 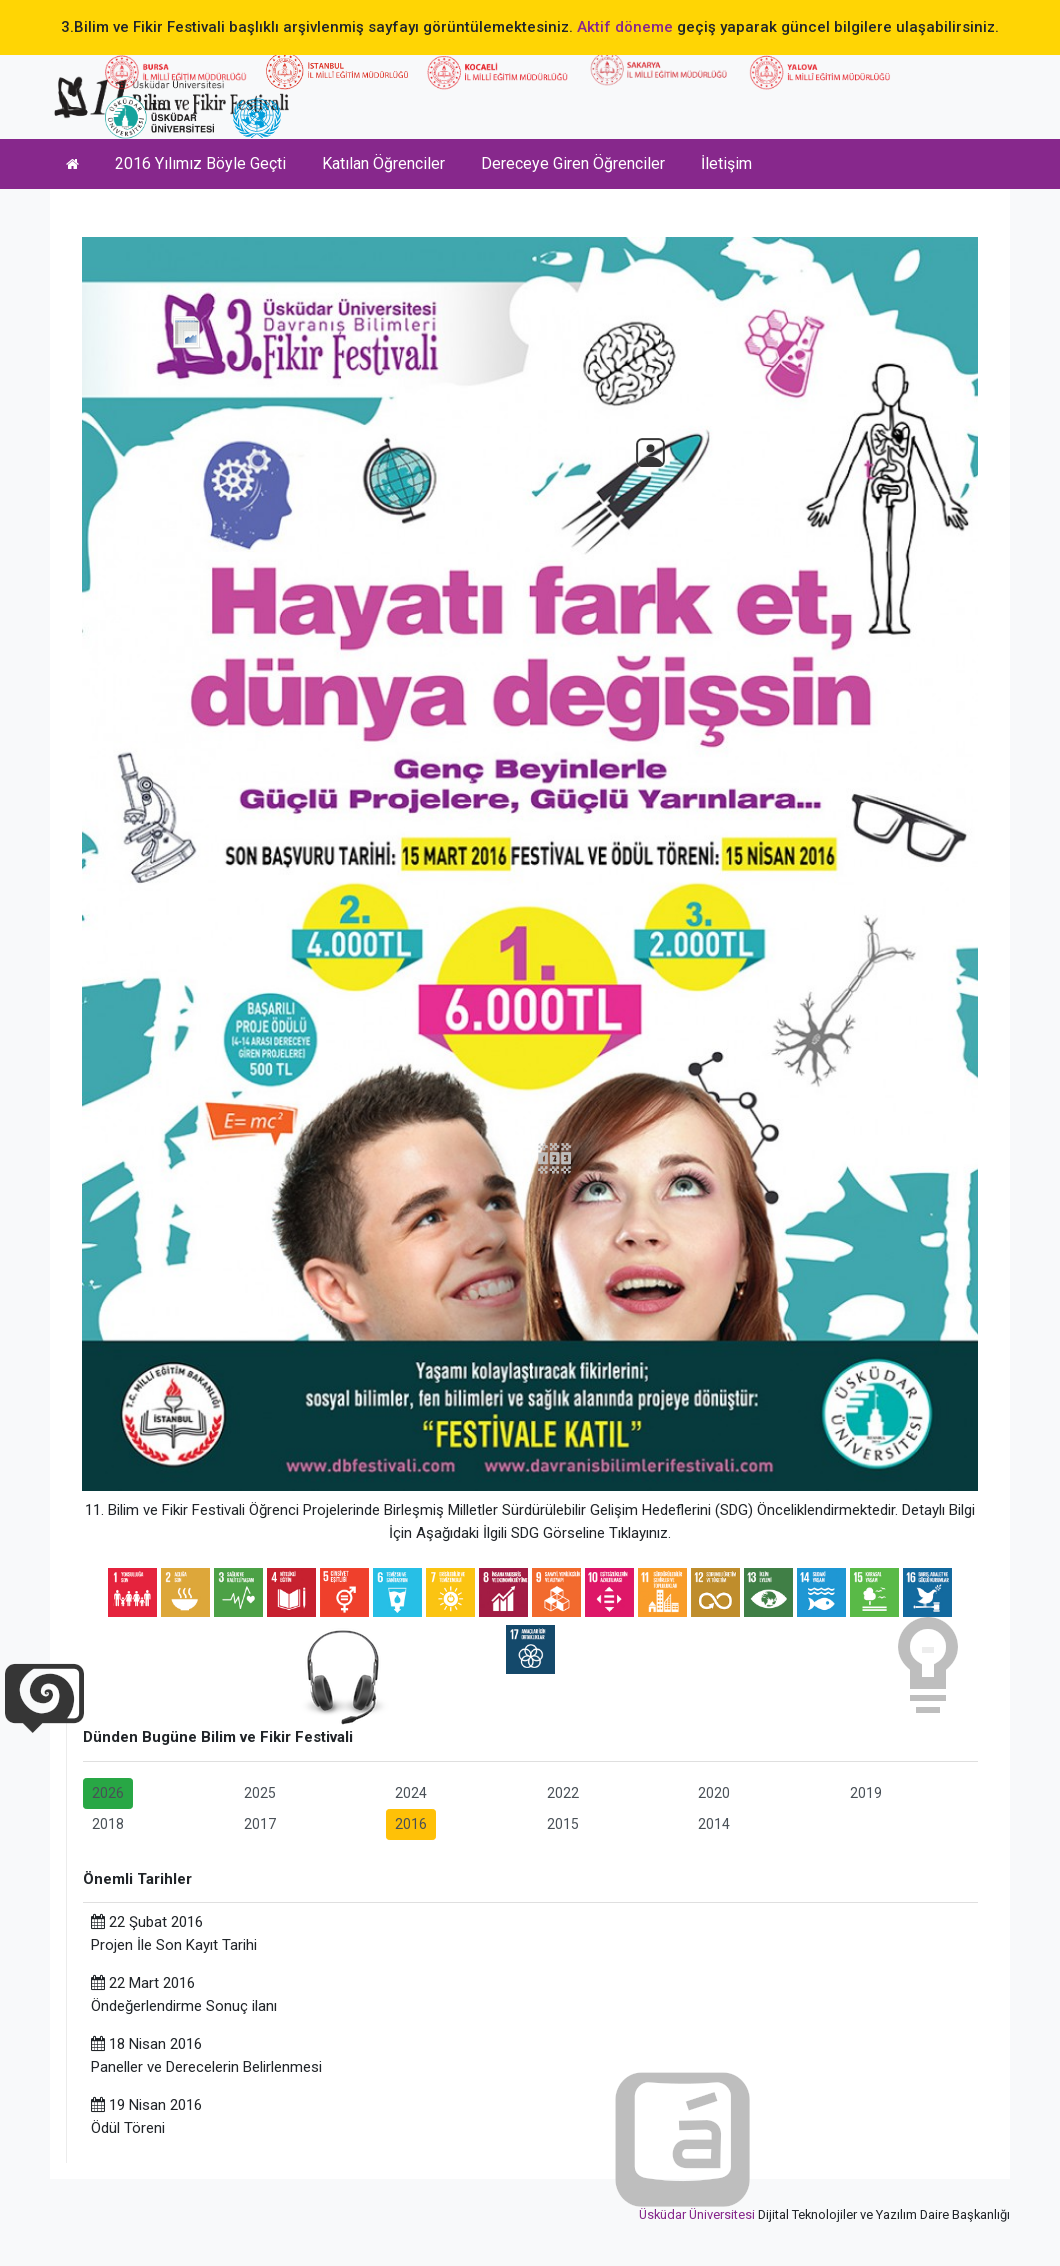 I want to click on audio headset device connected, so click(x=342, y=1676).